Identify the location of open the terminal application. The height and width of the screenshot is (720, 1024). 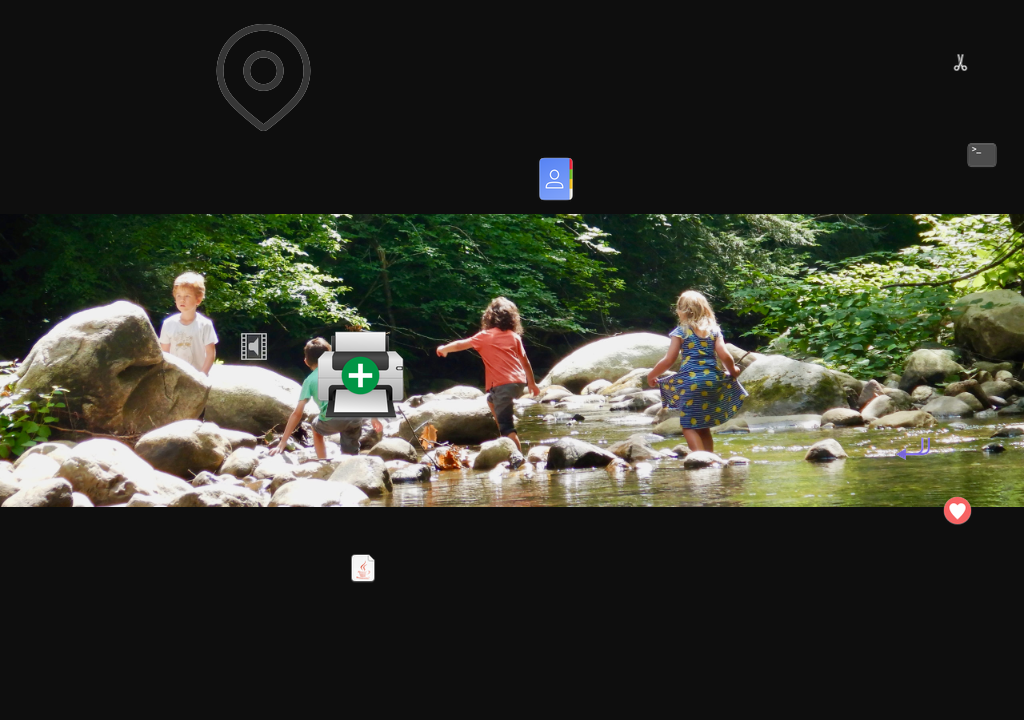
(982, 155).